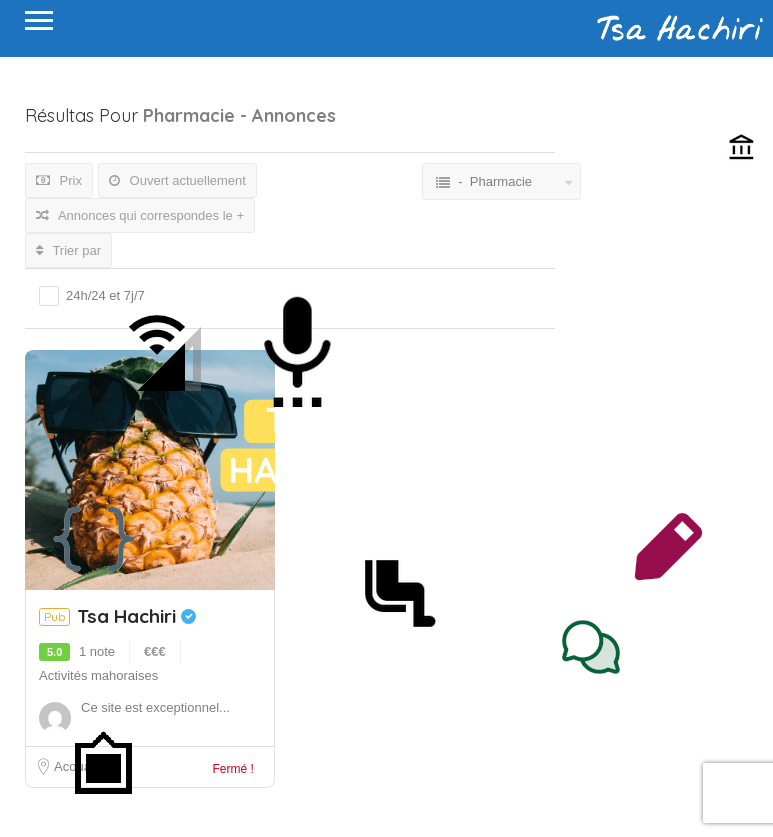 The image size is (773, 837). What do you see at coordinates (297, 349) in the screenshot?
I see `access voice input settings` at bounding box center [297, 349].